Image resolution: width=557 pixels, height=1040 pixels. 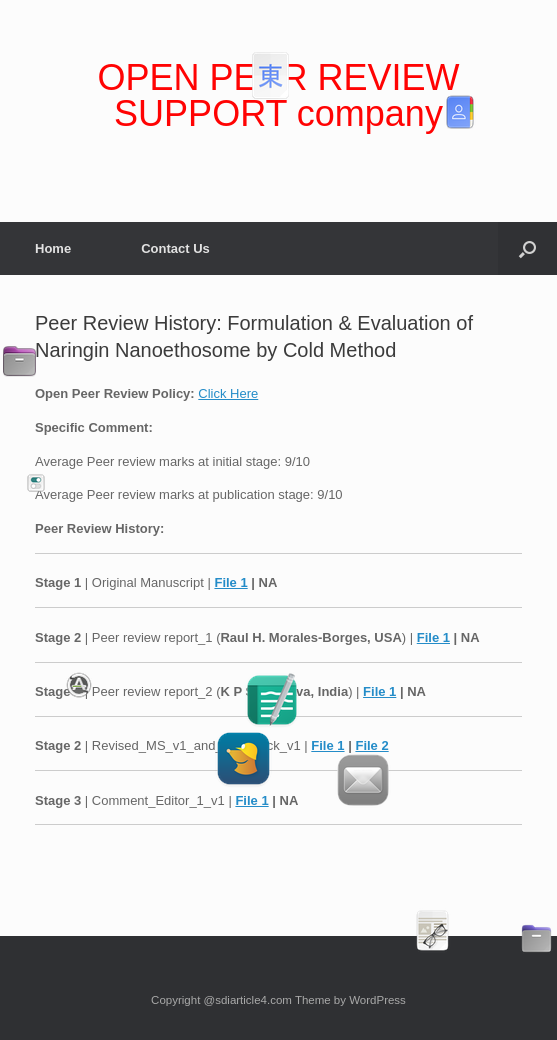 I want to click on open the mail app, so click(x=363, y=780).